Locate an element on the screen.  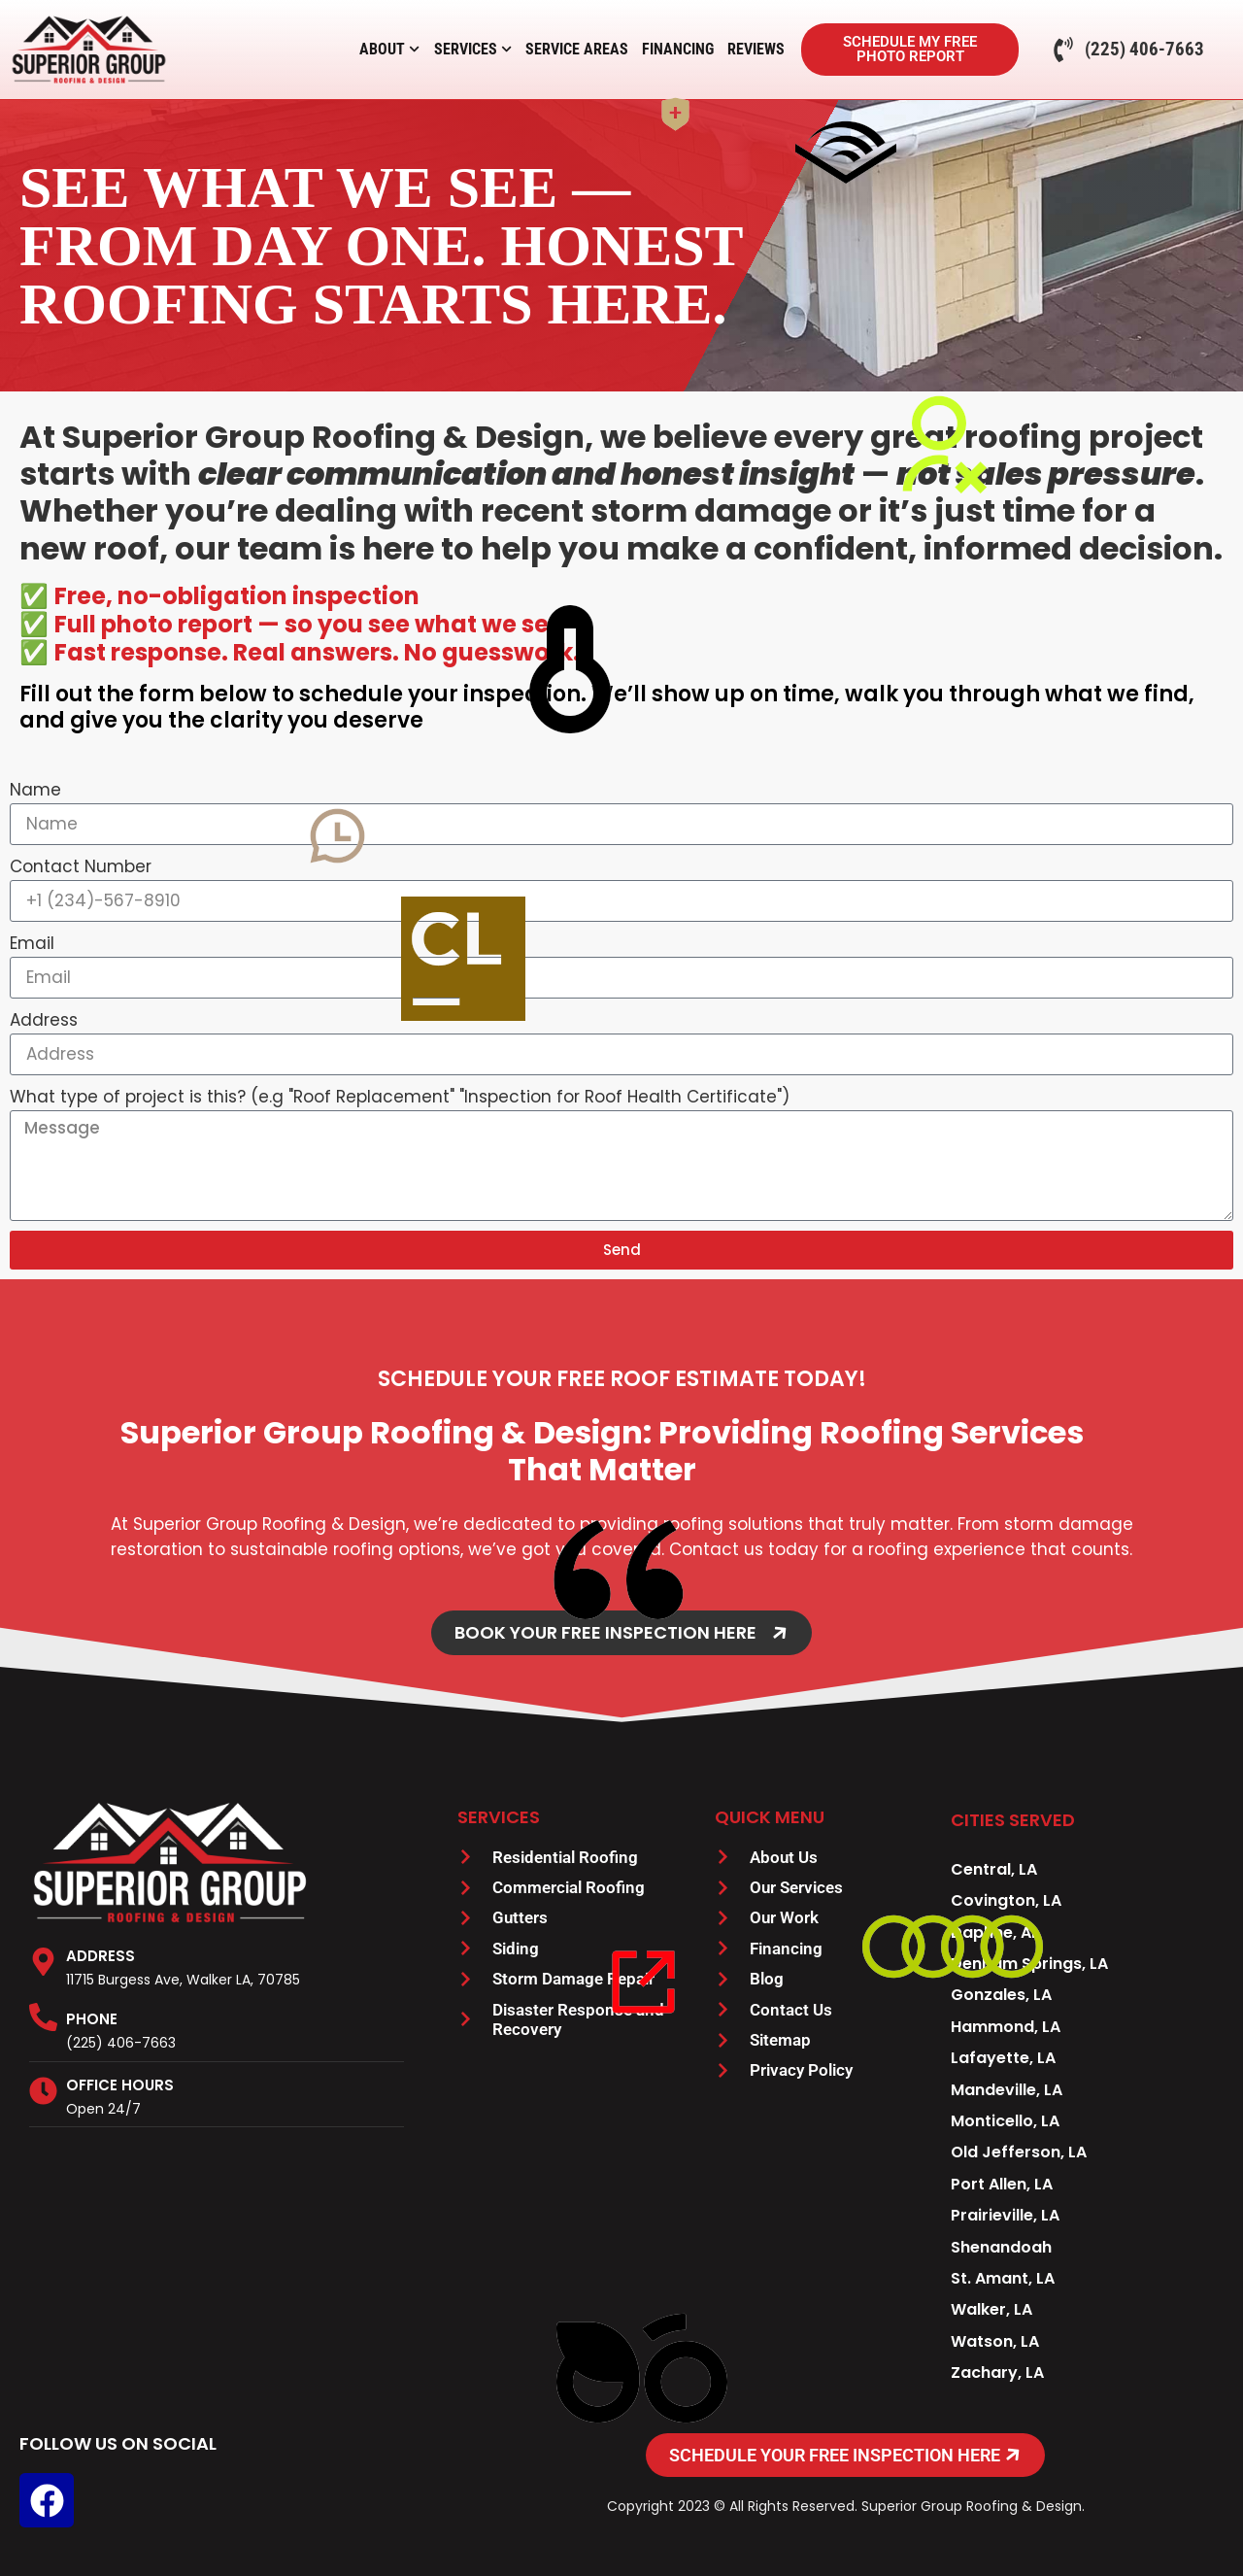
open CLion IDE is located at coordinates (463, 959).